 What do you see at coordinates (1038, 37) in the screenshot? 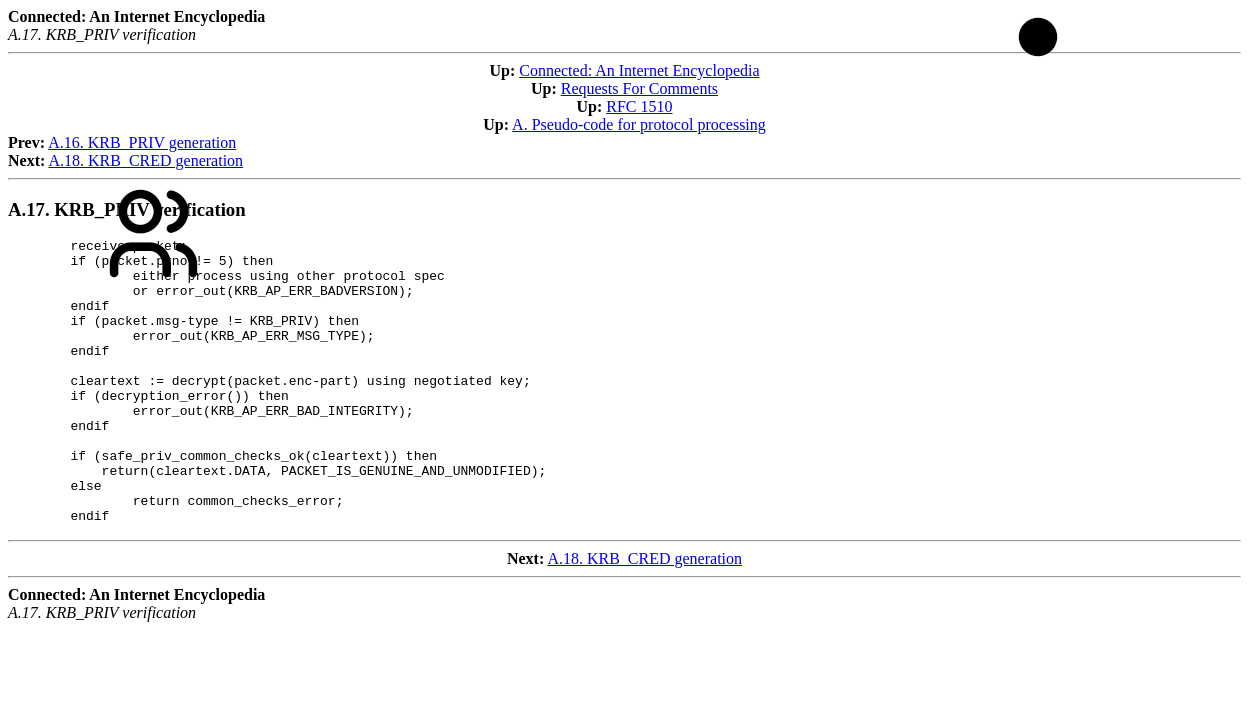
I see `indicates a selected or active state` at bounding box center [1038, 37].